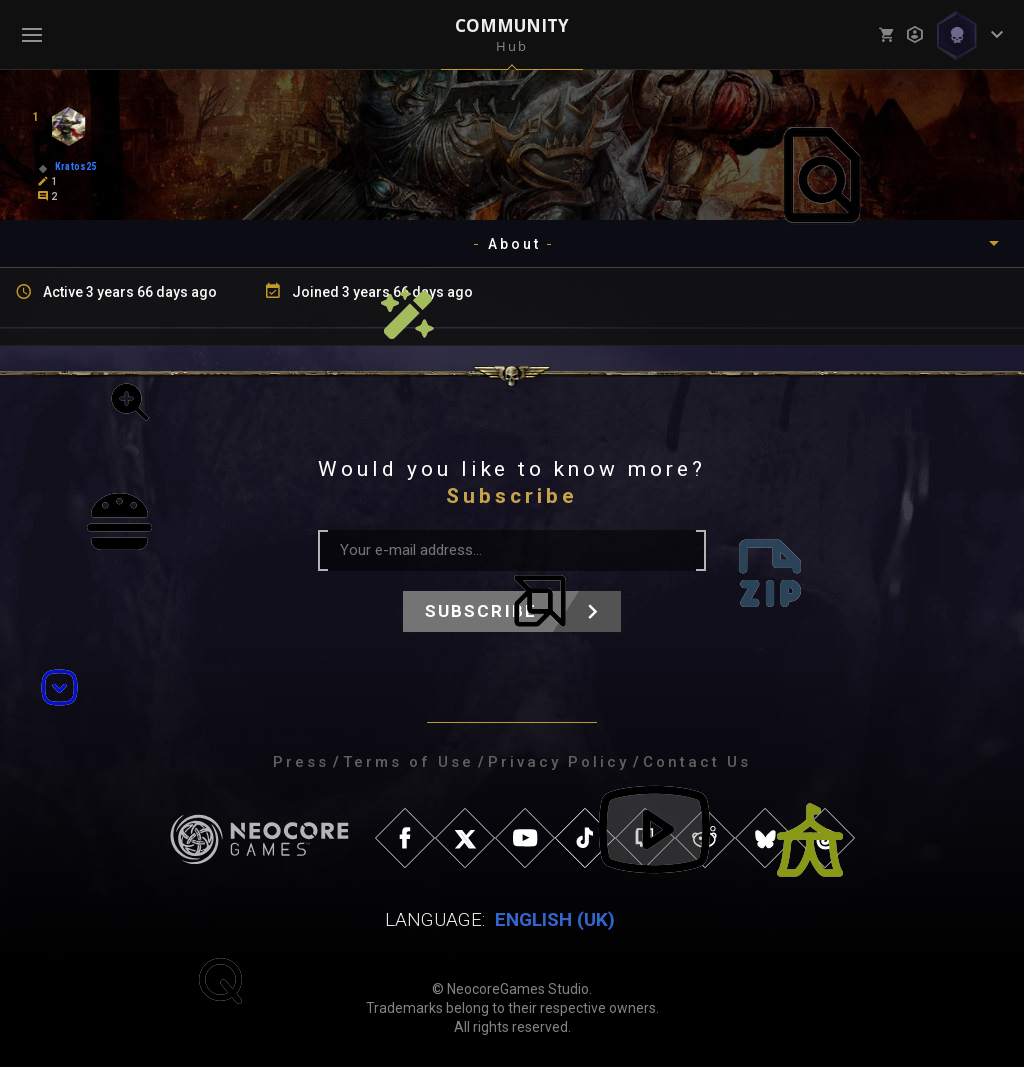 The height and width of the screenshot is (1067, 1024). I want to click on AMD brand logo, so click(540, 601).